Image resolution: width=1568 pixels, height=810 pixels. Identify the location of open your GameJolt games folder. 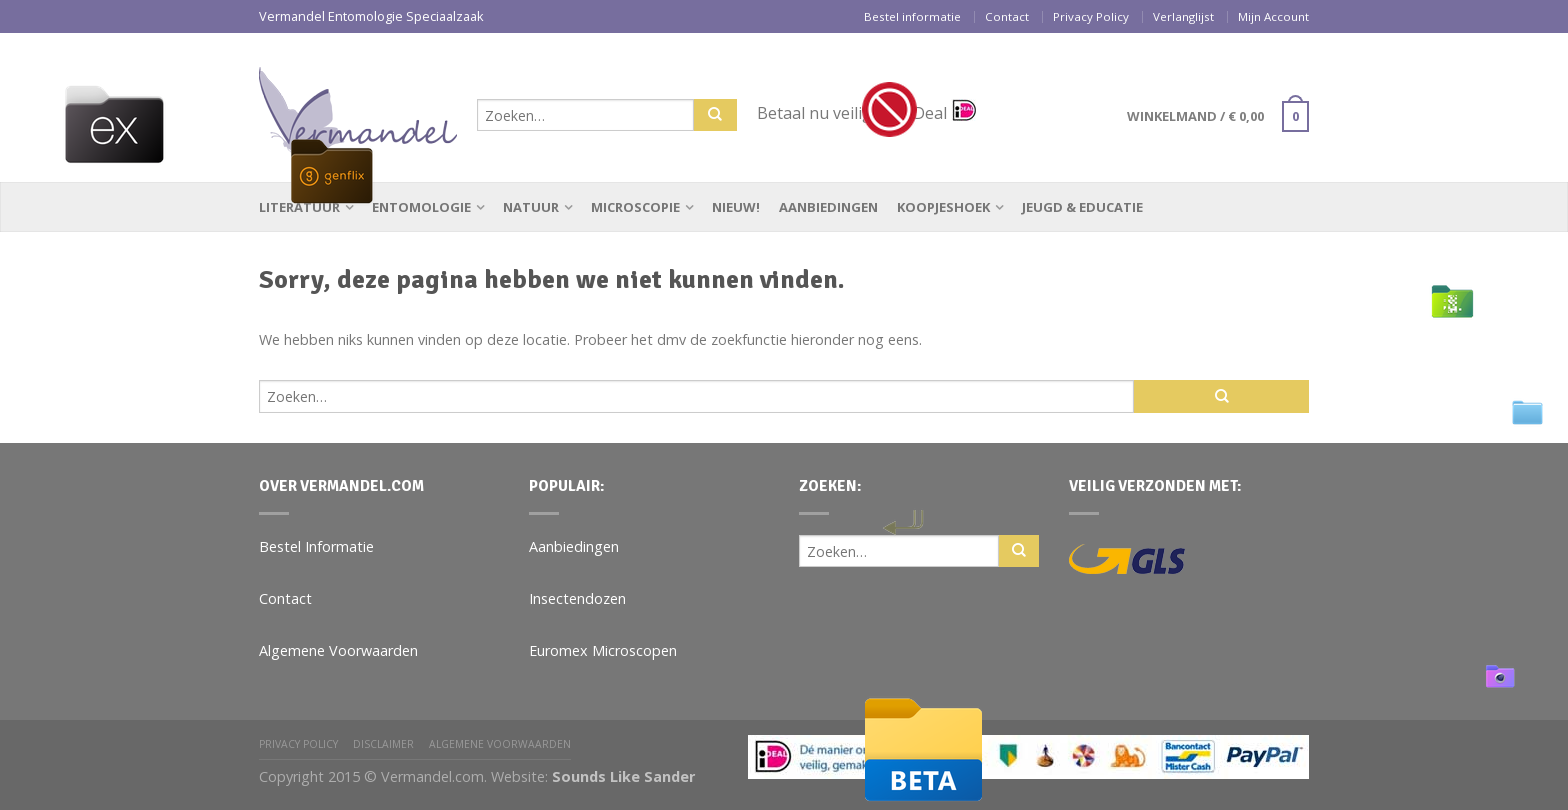
(1452, 302).